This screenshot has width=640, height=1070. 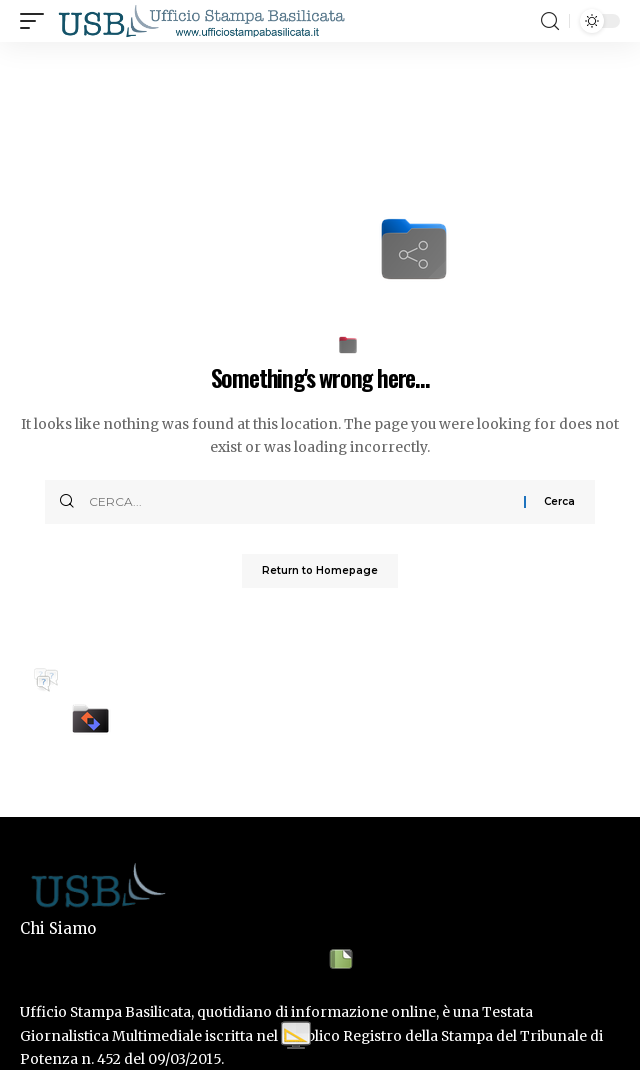 What do you see at coordinates (414, 249) in the screenshot?
I see `open your public shared folder` at bounding box center [414, 249].